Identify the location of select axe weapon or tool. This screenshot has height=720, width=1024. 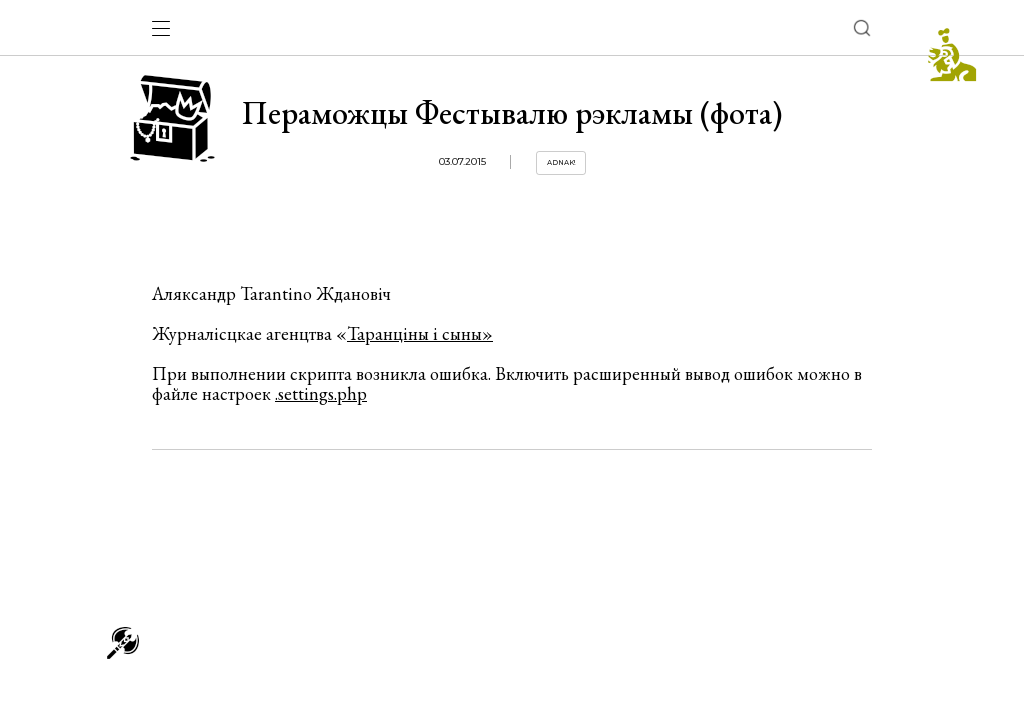
(123, 642).